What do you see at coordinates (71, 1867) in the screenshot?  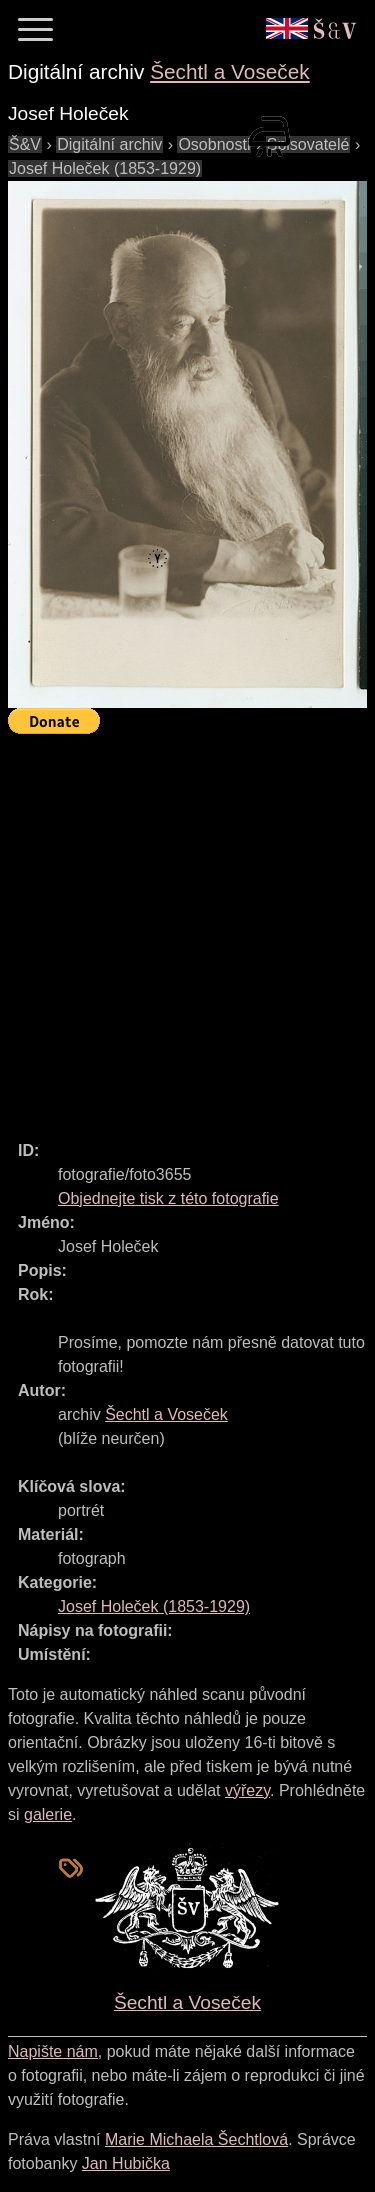 I see `manage tags or labels` at bounding box center [71, 1867].